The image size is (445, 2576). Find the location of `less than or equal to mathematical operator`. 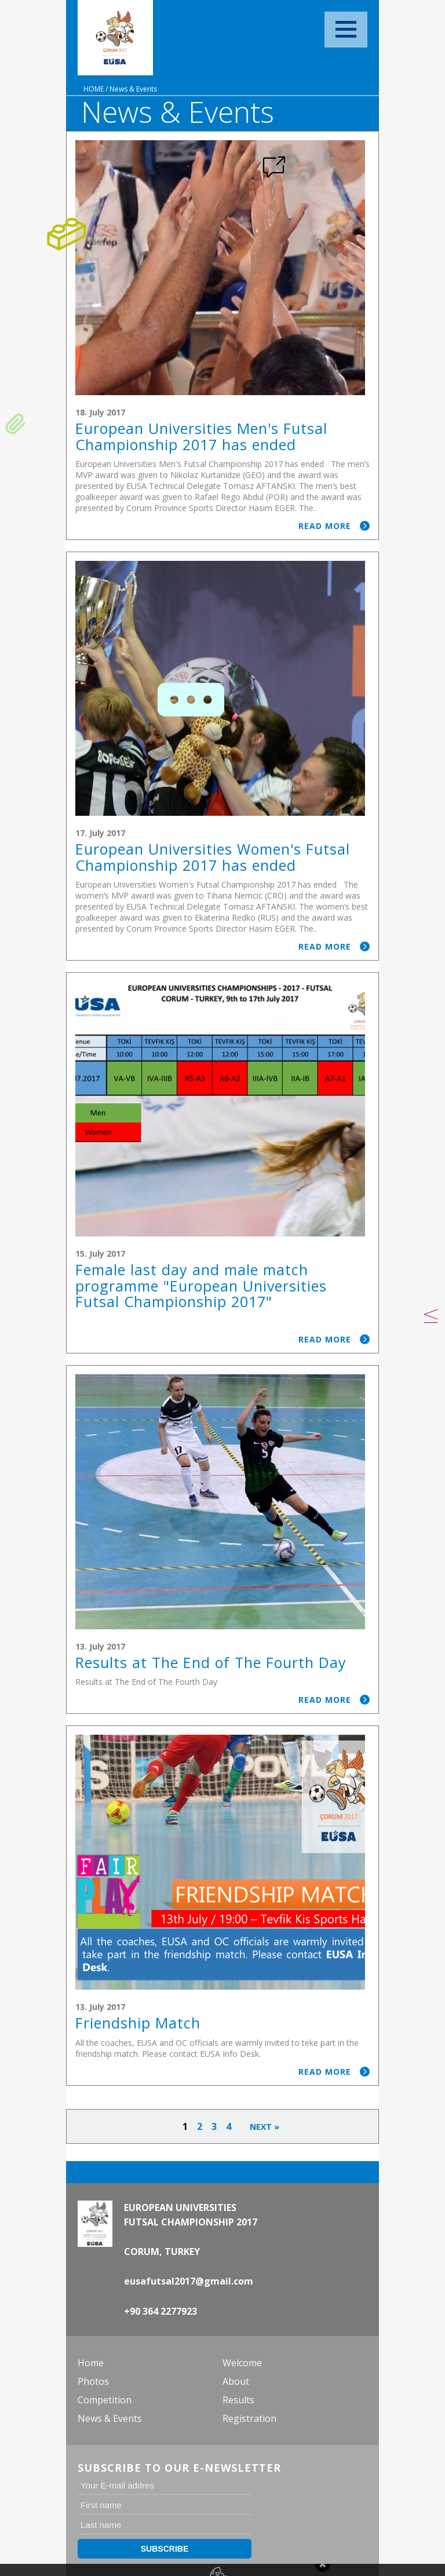

less than or equal to mathematical operator is located at coordinates (431, 1316).